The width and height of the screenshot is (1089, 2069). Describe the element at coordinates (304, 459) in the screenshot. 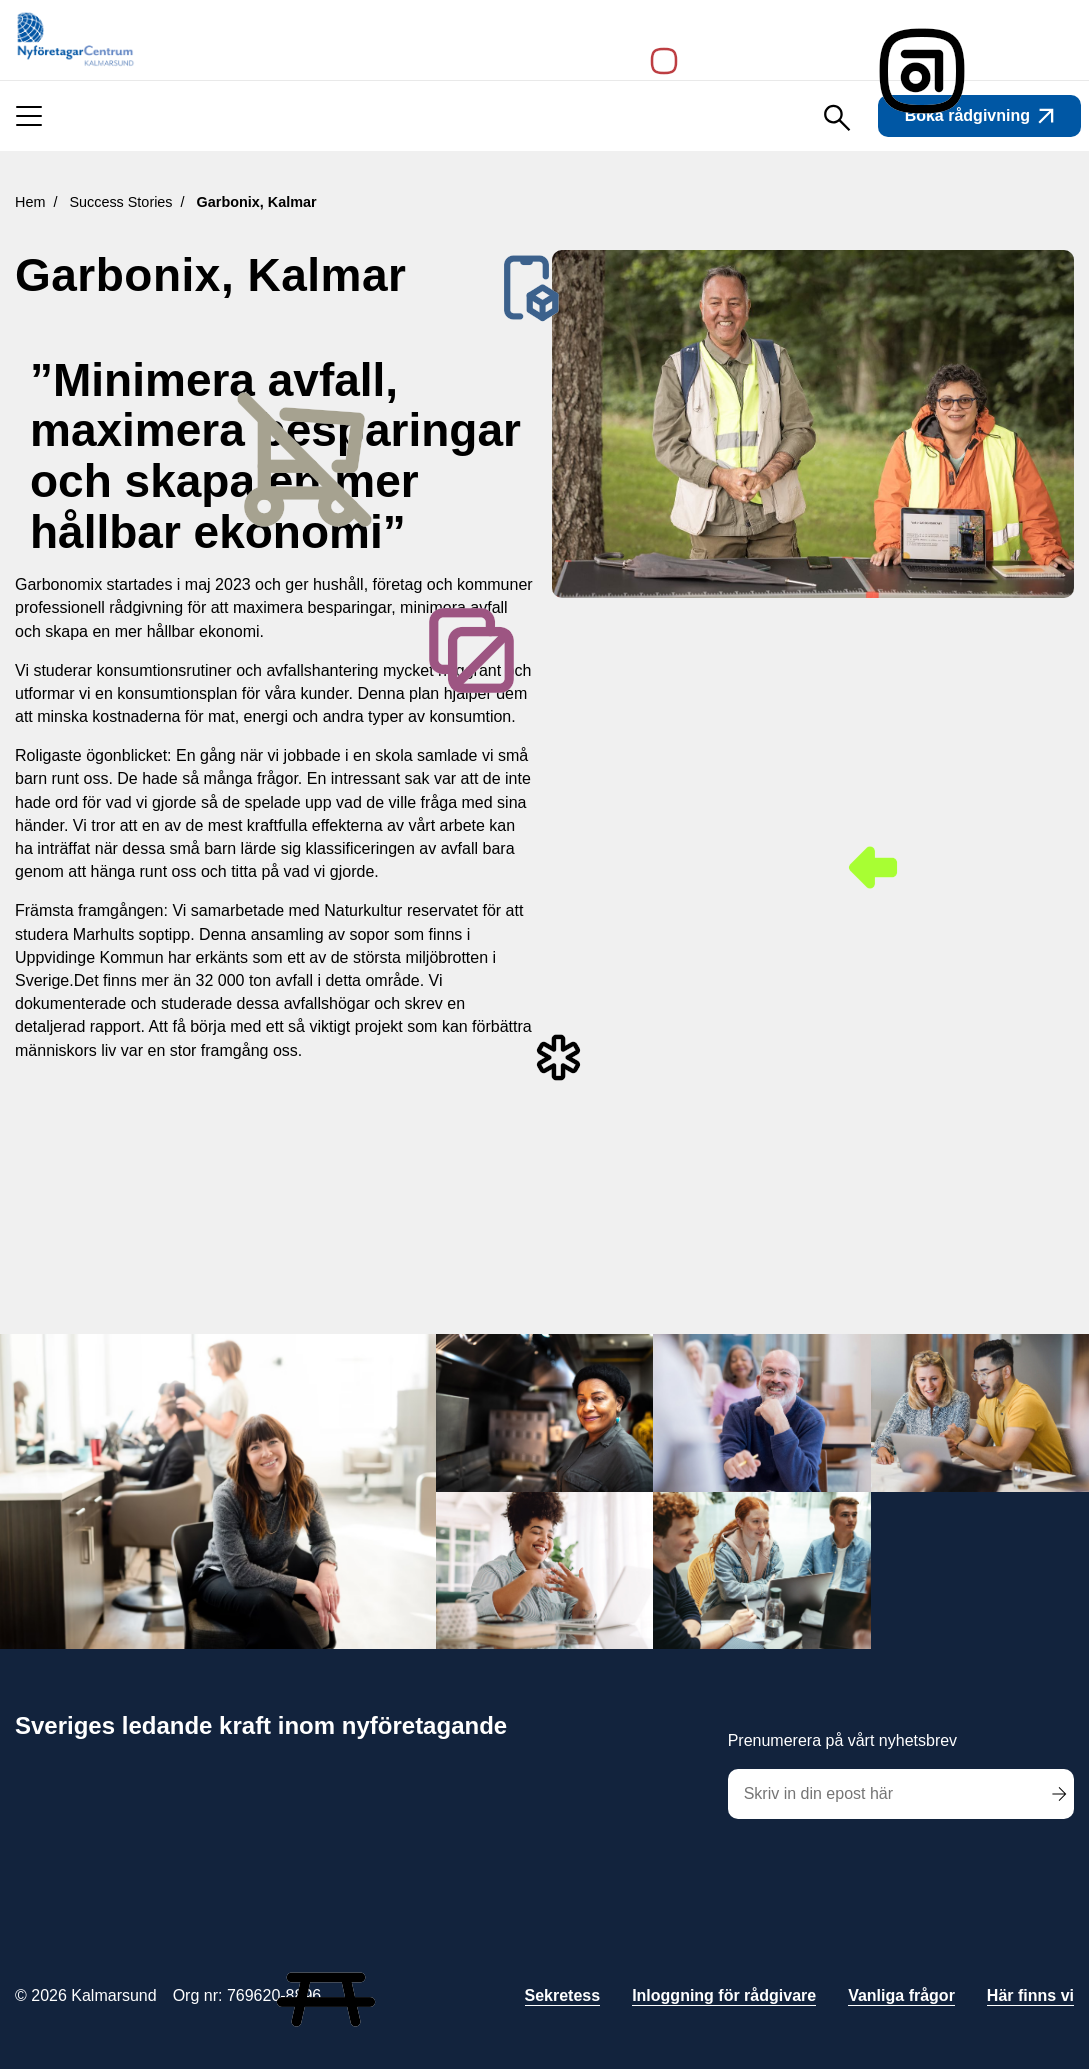

I see `shopping cart unavailable or disabled` at that location.